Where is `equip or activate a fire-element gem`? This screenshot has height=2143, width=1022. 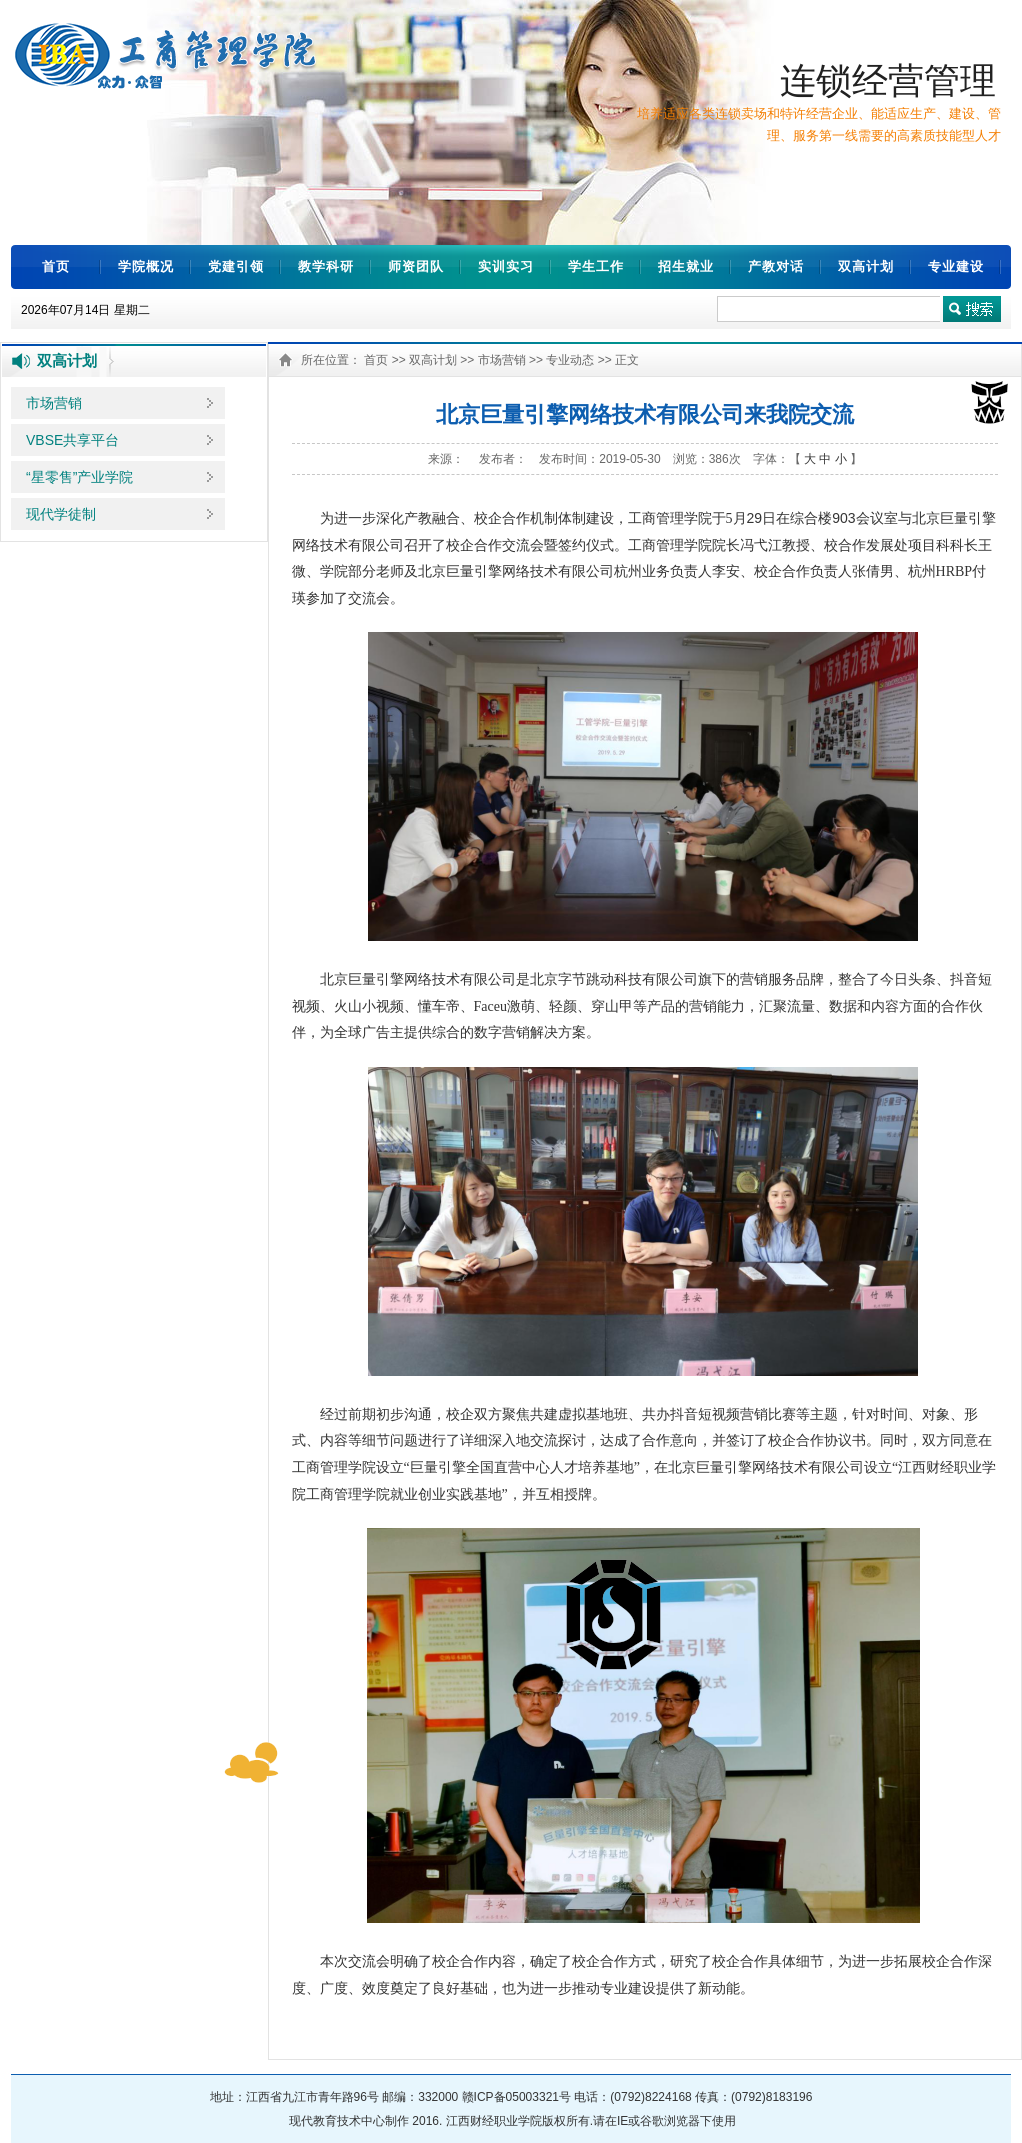
equip or activate a fire-element gem is located at coordinates (613, 1614).